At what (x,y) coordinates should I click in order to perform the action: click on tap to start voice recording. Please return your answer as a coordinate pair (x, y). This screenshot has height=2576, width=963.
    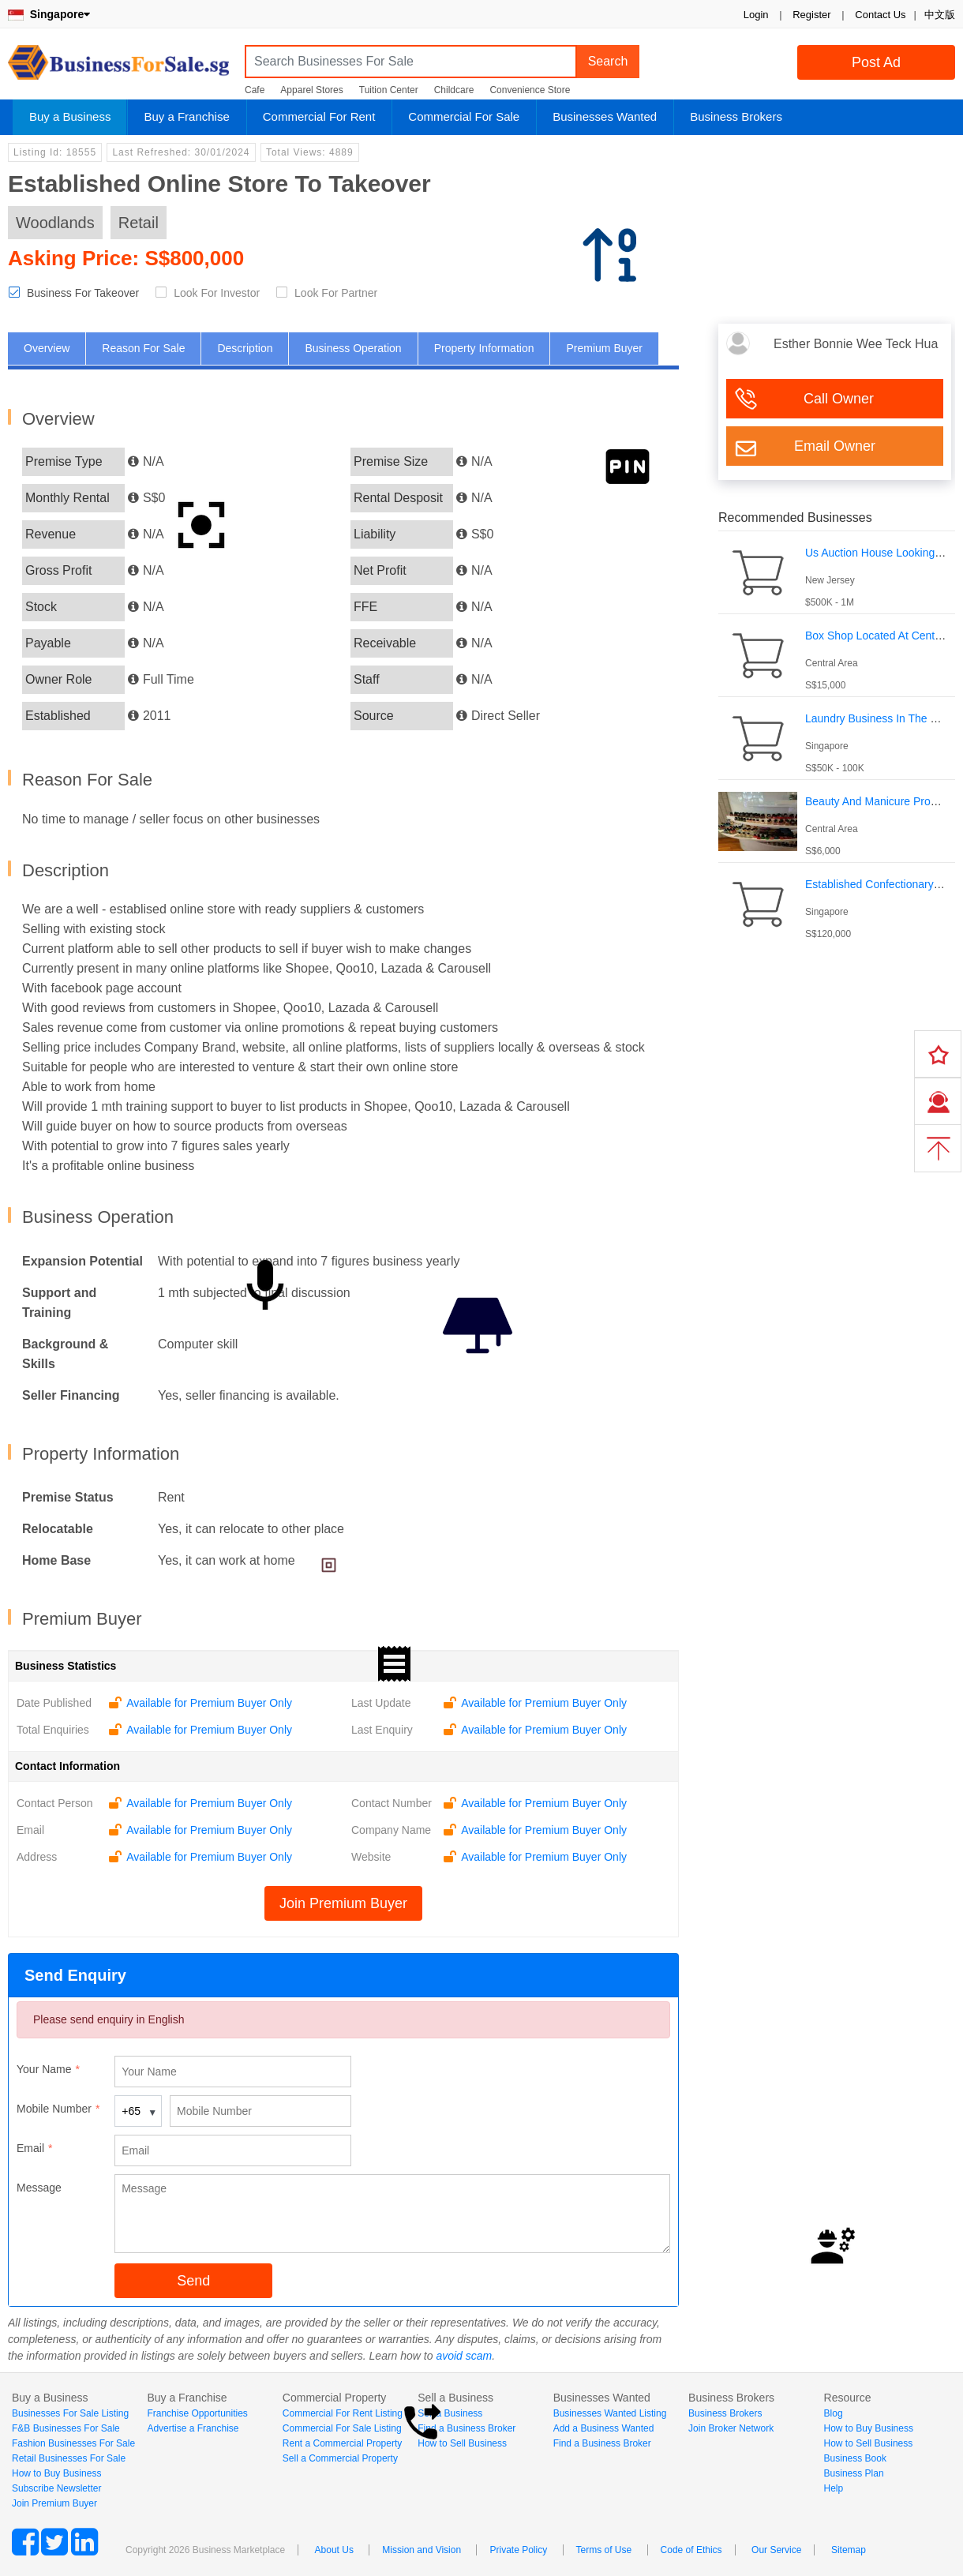
    Looking at the image, I should click on (265, 1286).